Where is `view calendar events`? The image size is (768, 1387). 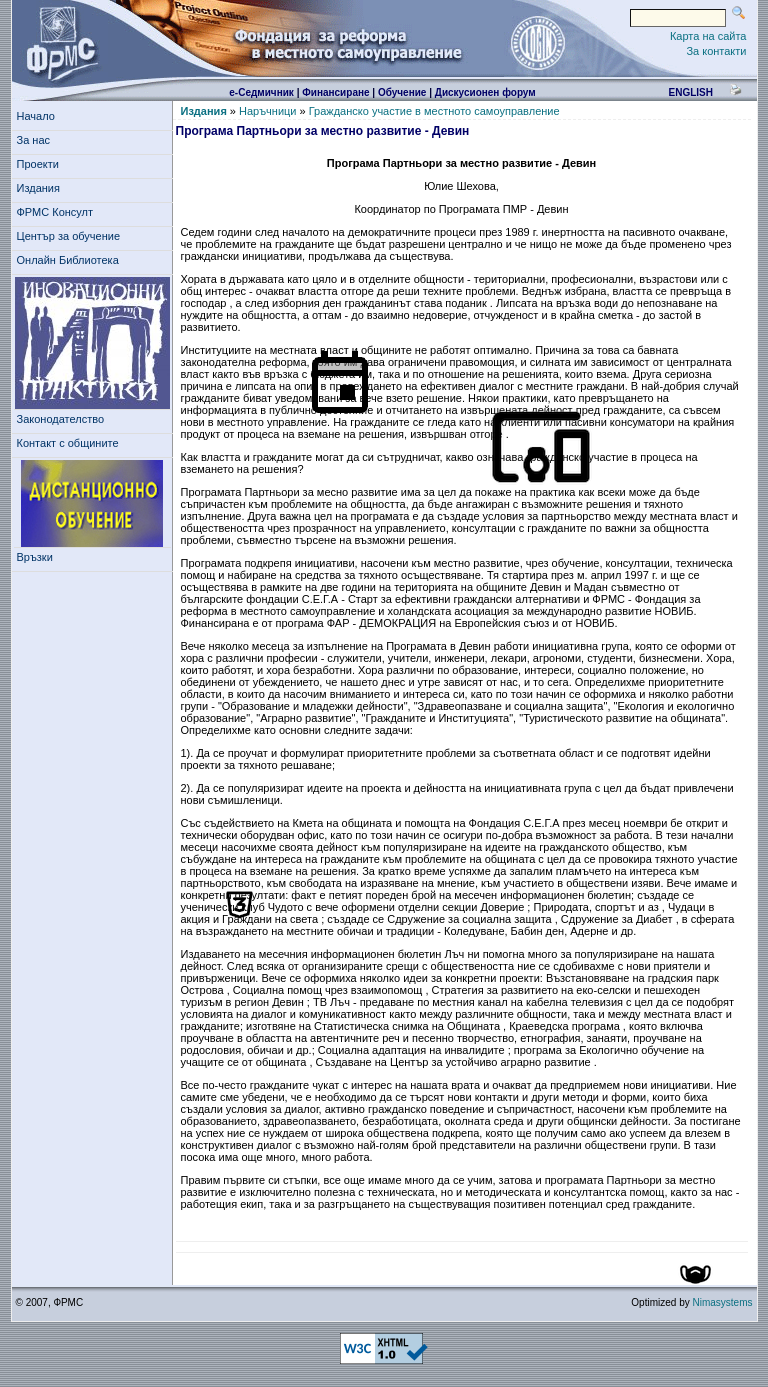
view calendar events is located at coordinates (340, 382).